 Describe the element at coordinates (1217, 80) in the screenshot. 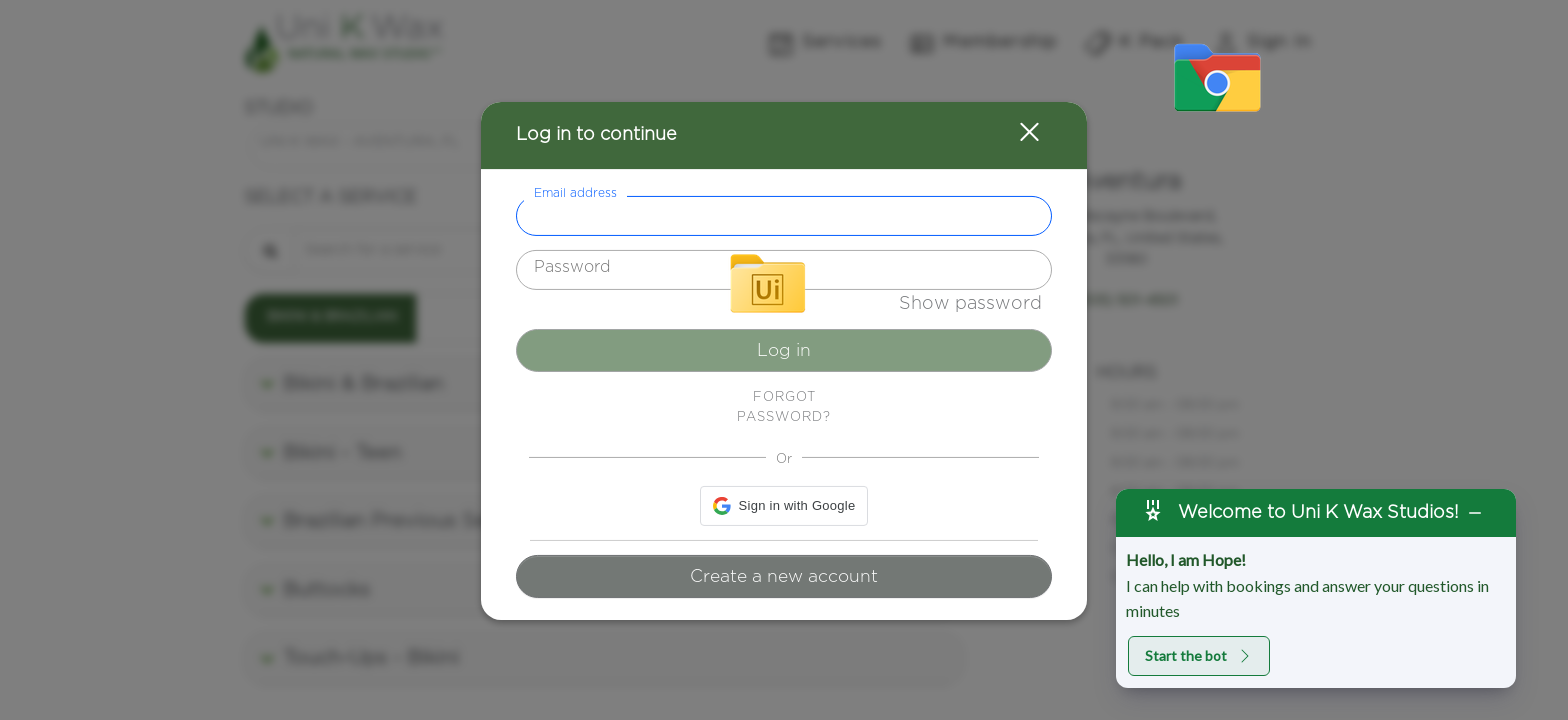

I see `open folder containing Google Chrome files` at that location.